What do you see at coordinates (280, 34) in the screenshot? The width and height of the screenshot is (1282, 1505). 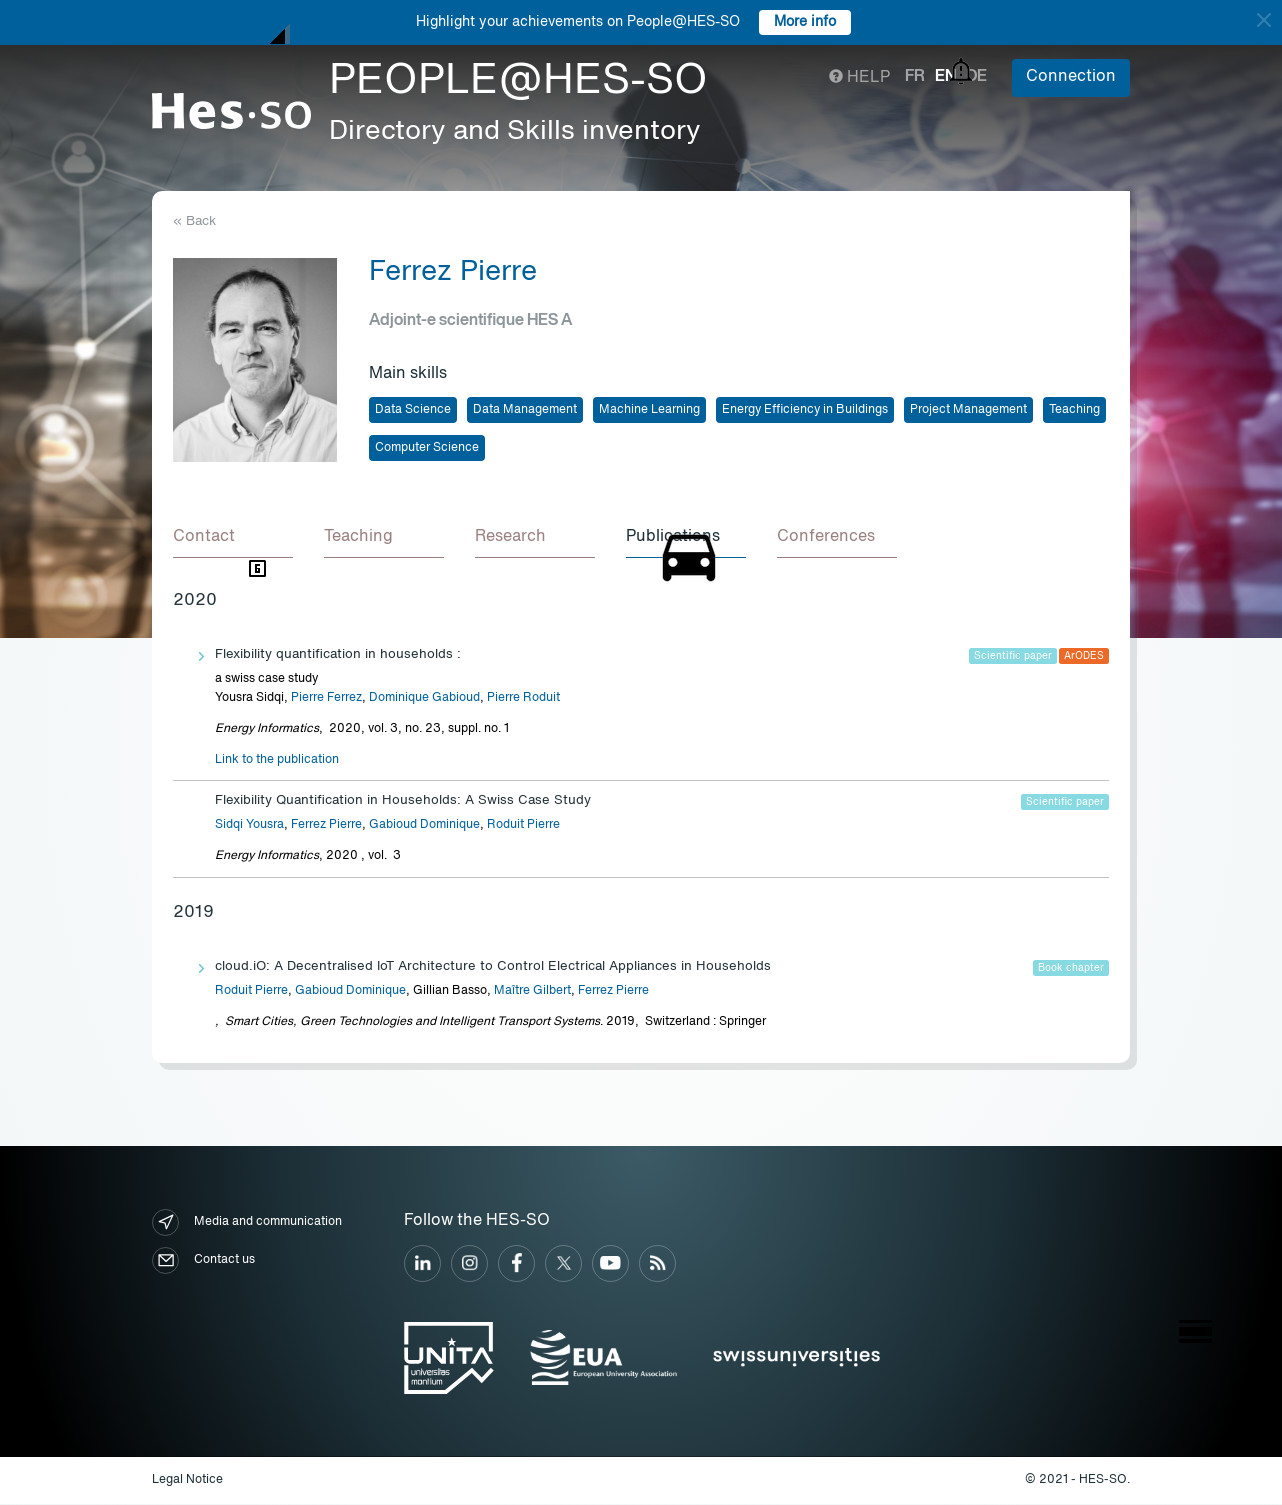 I see `indicates current cellular network signal strength` at bounding box center [280, 34].